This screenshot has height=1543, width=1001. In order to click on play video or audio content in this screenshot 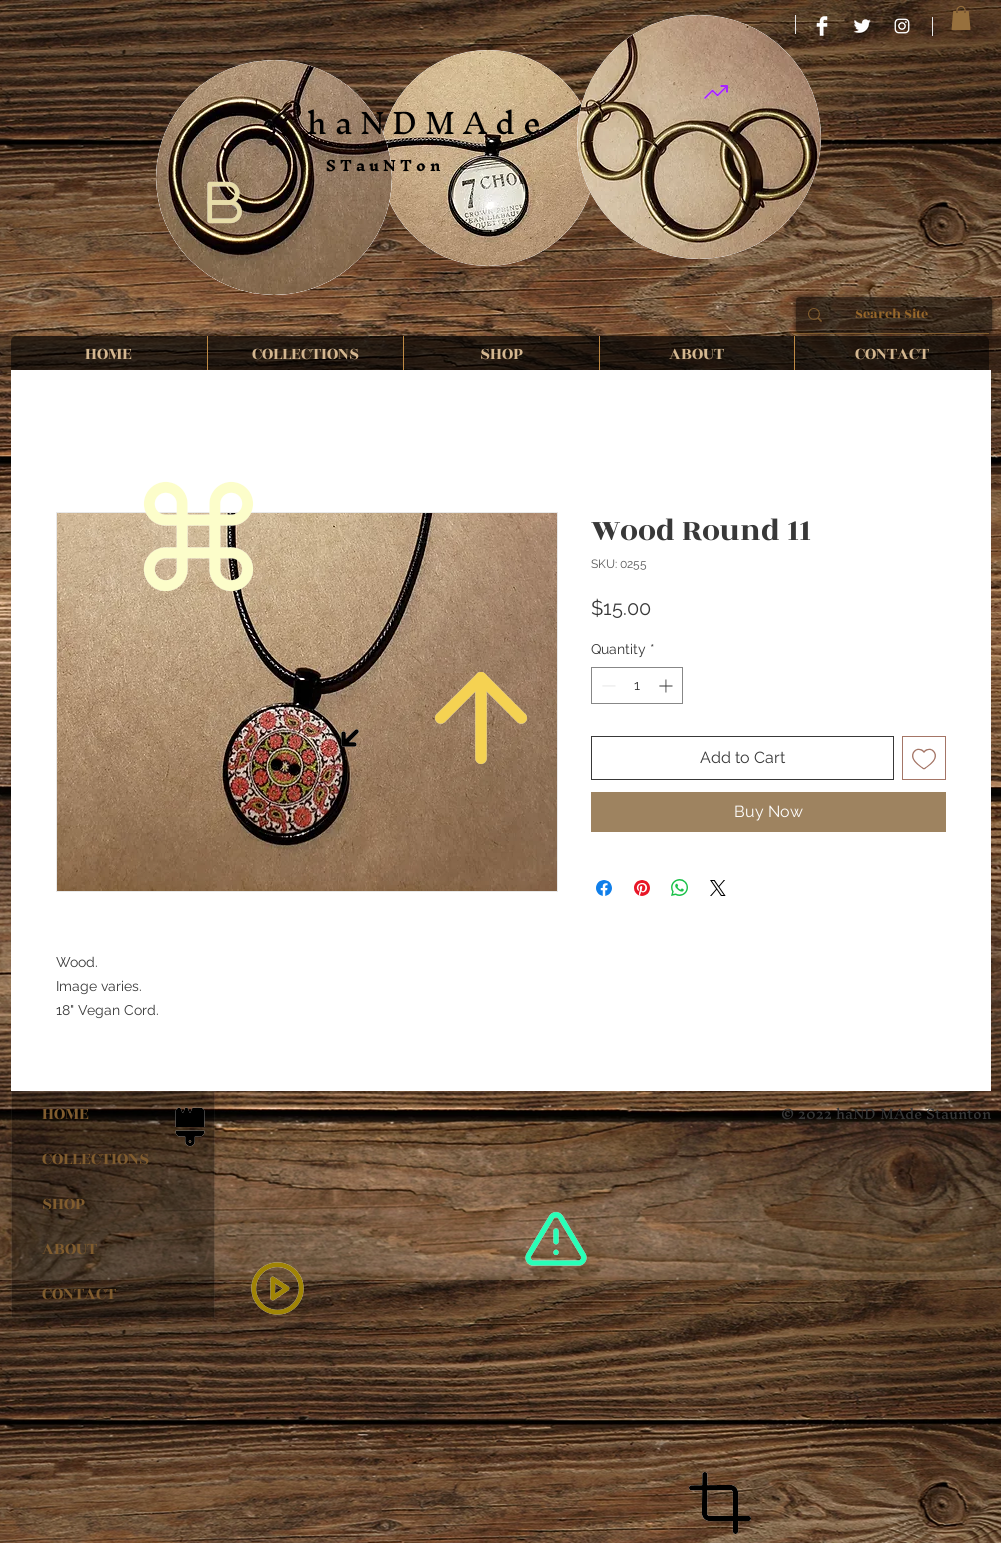, I will do `click(277, 1288)`.